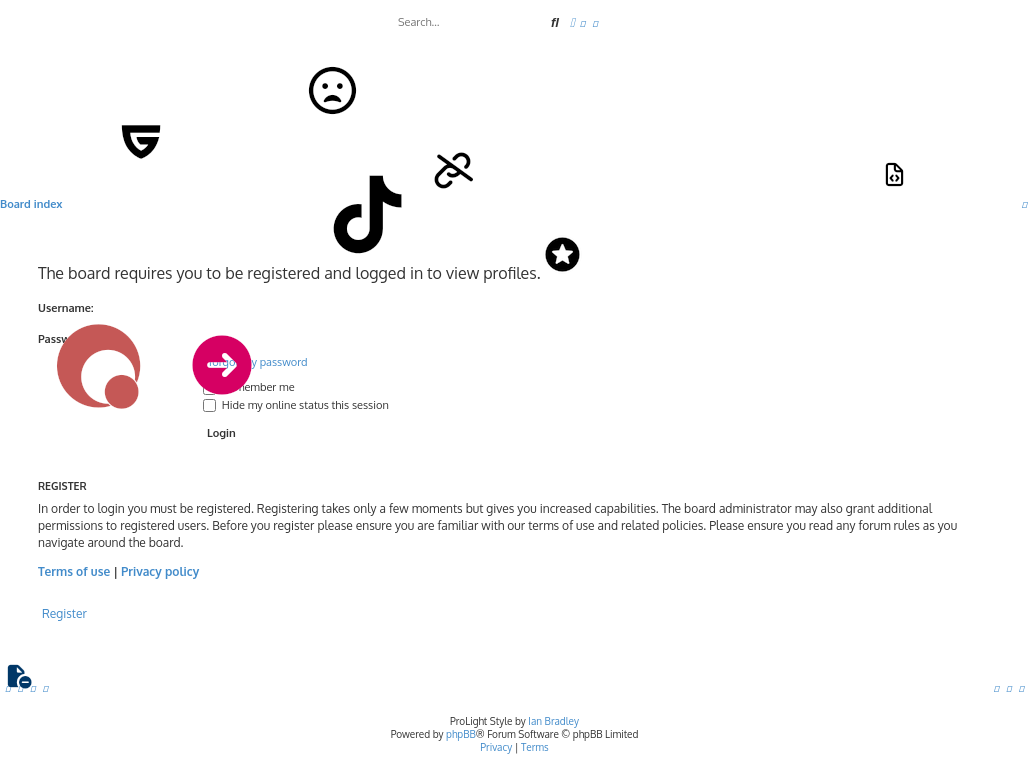  What do you see at coordinates (894, 174) in the screenshot?
I see `view source code file` at bounding box center [894, 174].